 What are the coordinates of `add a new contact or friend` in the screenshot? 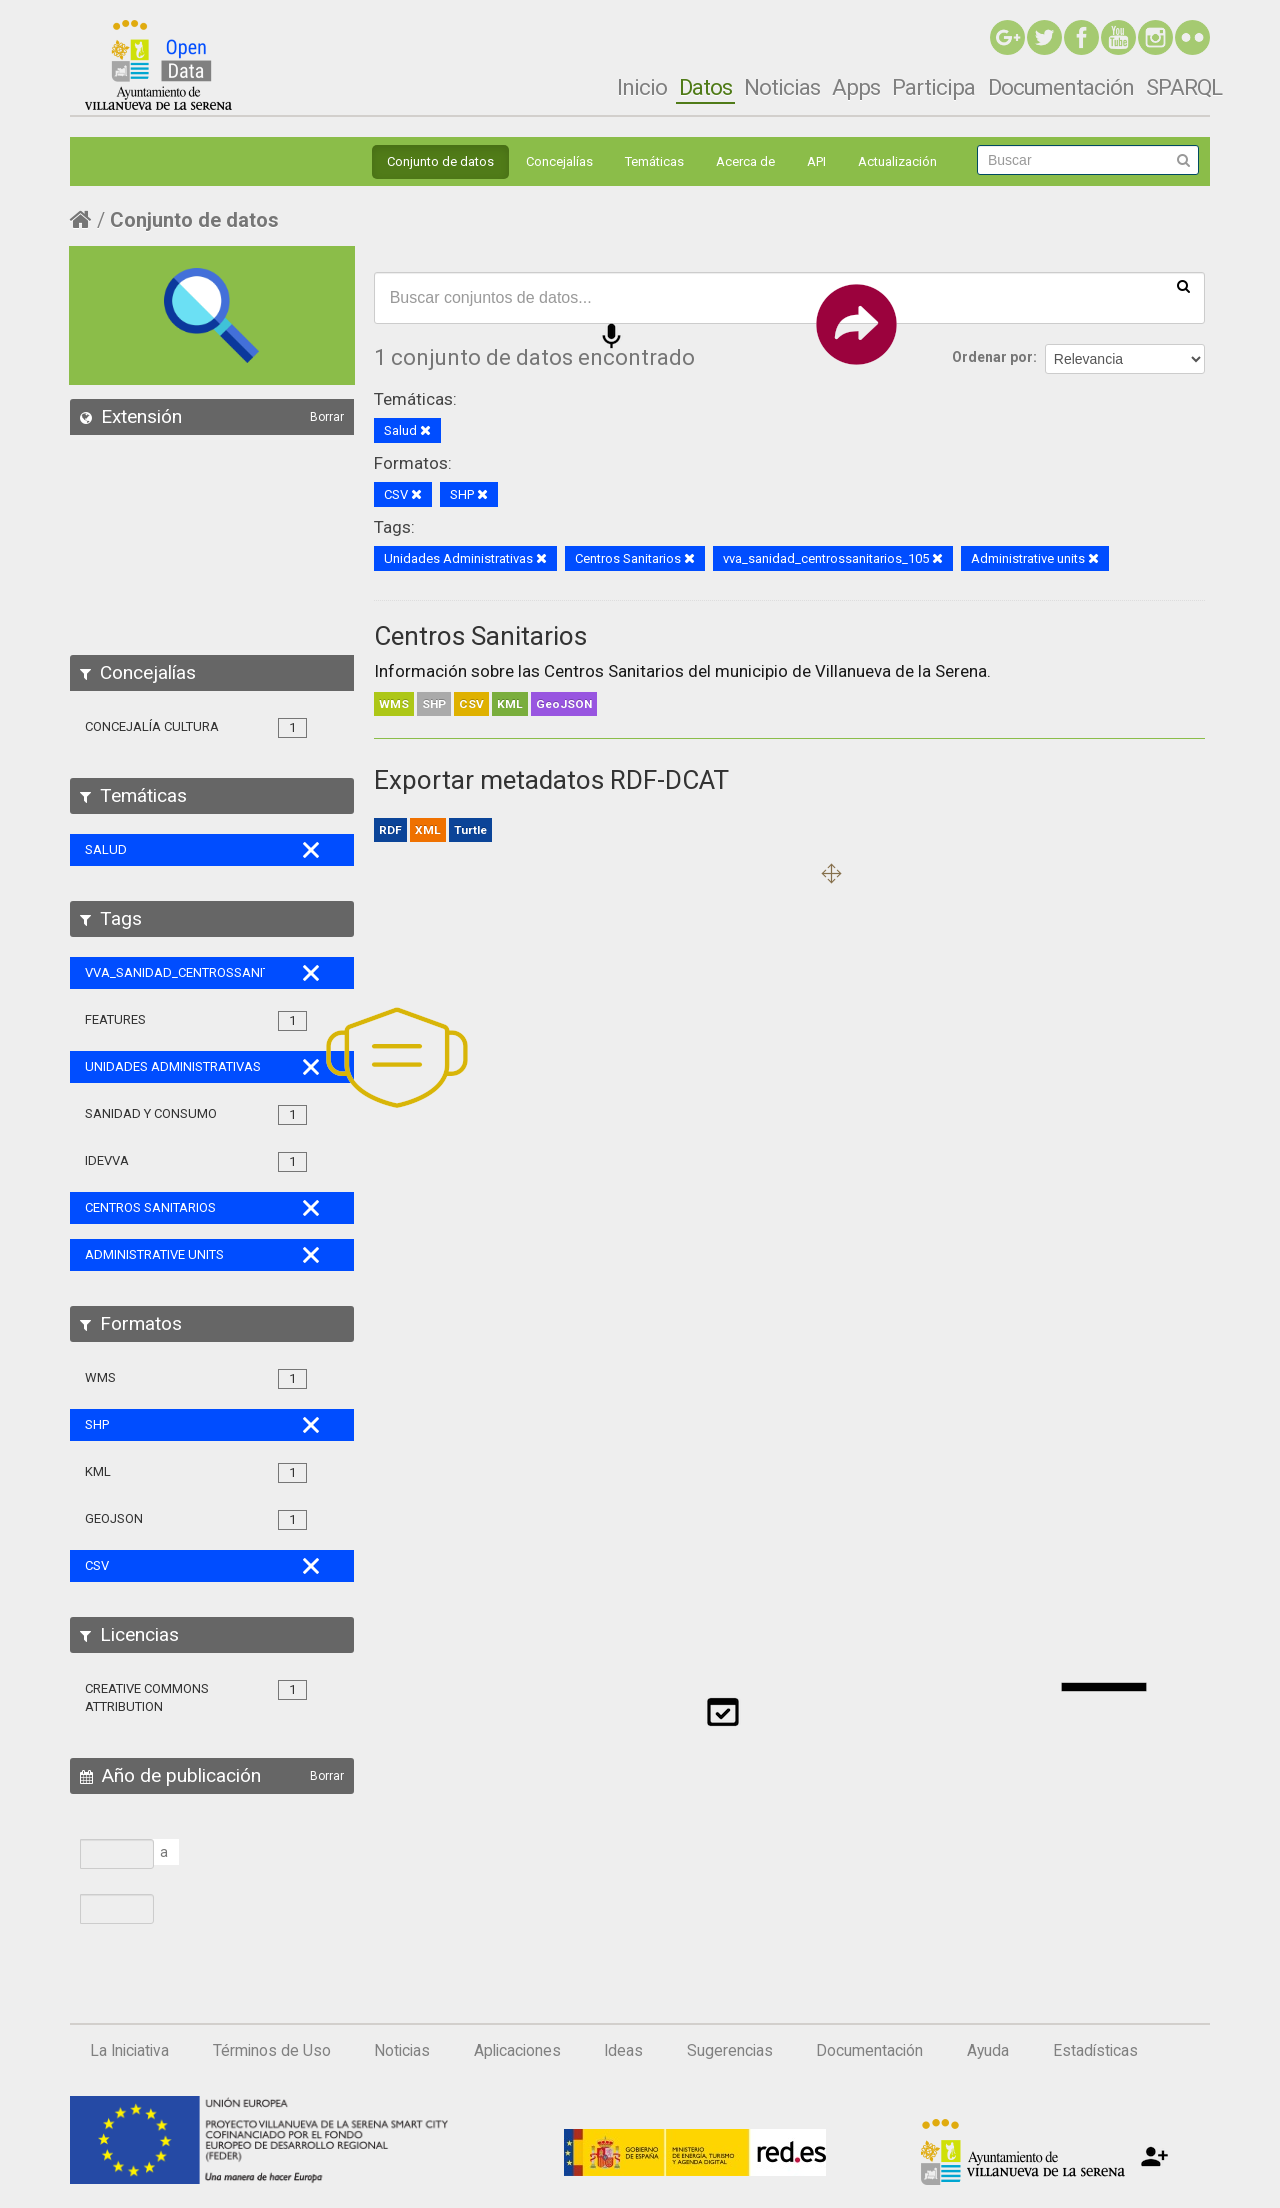 It's located at (1154, 2156).